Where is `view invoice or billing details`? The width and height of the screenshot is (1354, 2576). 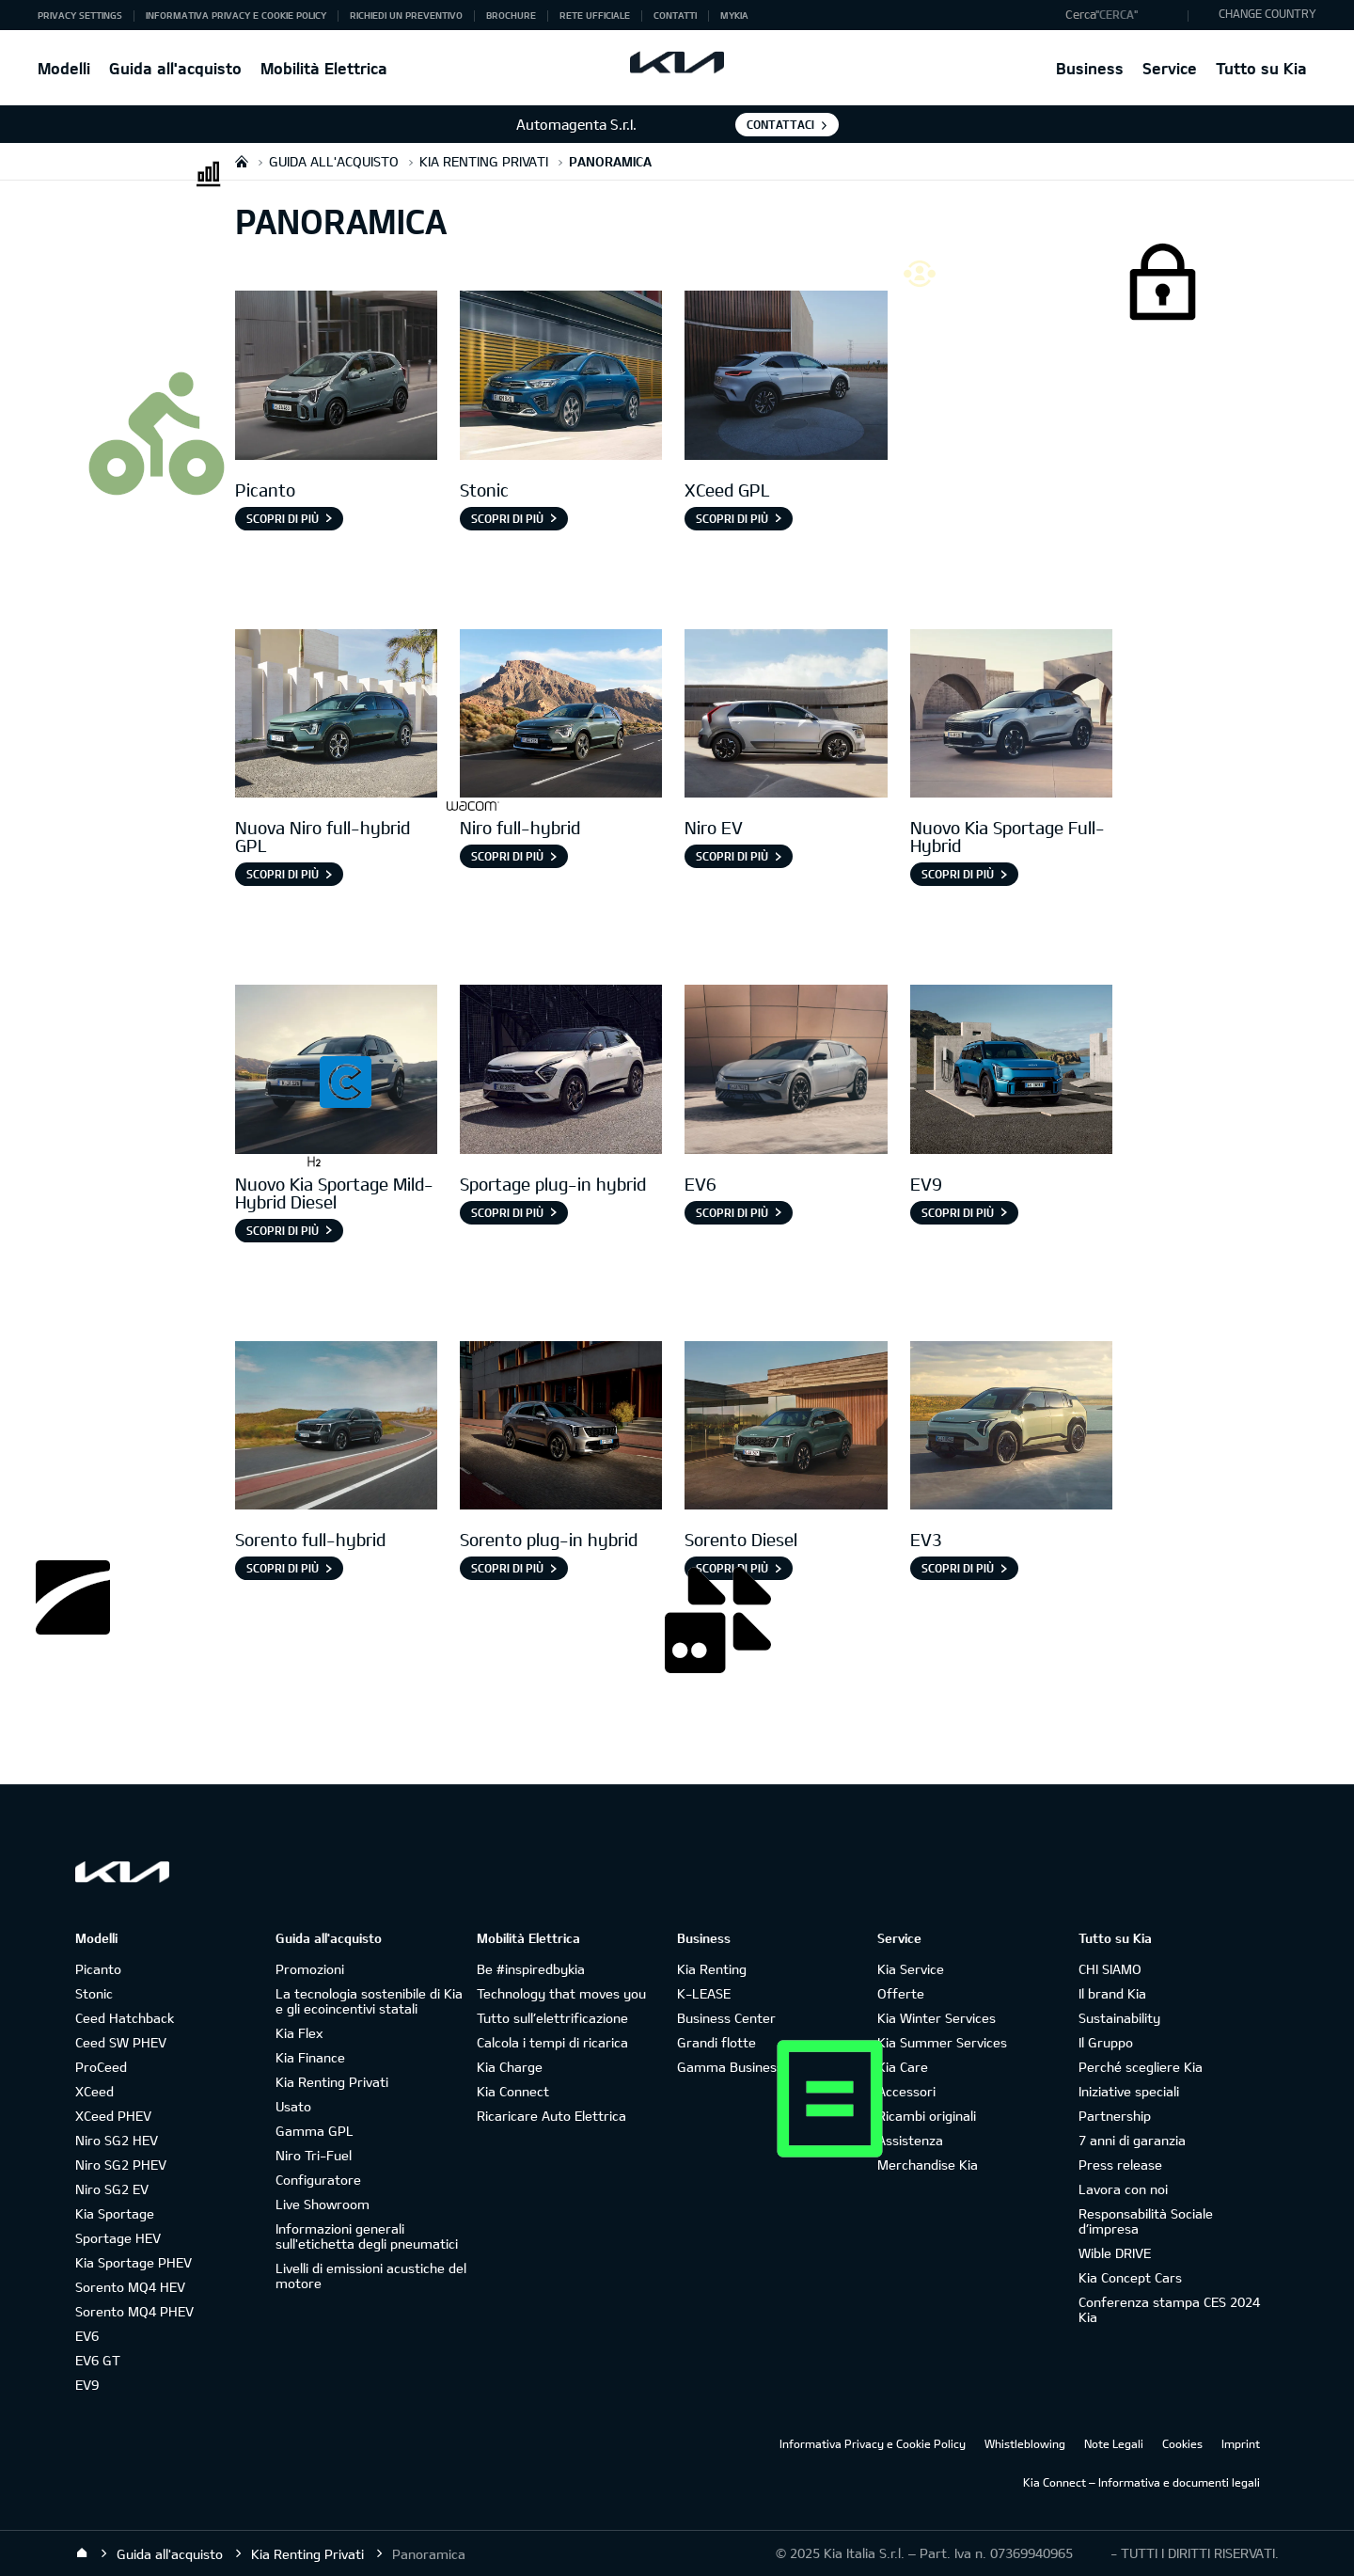 view invoice or billing details is located at coordinates (829, 2098).